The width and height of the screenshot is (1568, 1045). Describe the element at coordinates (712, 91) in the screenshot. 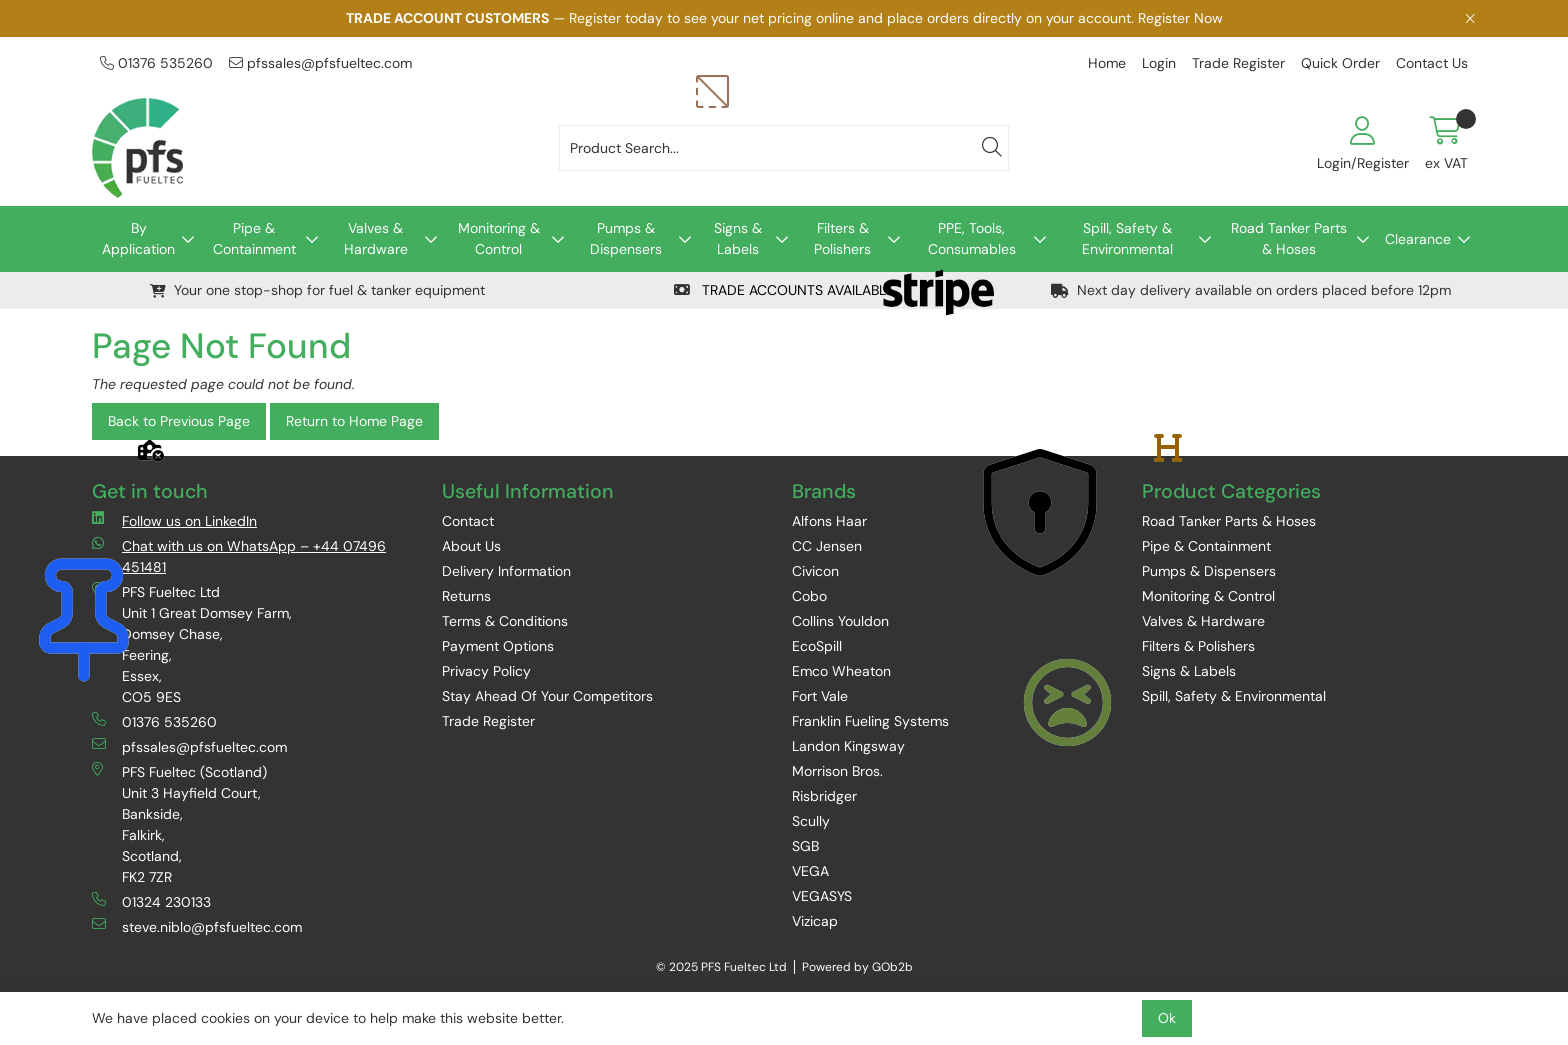

I see `invert current selection` at that location.